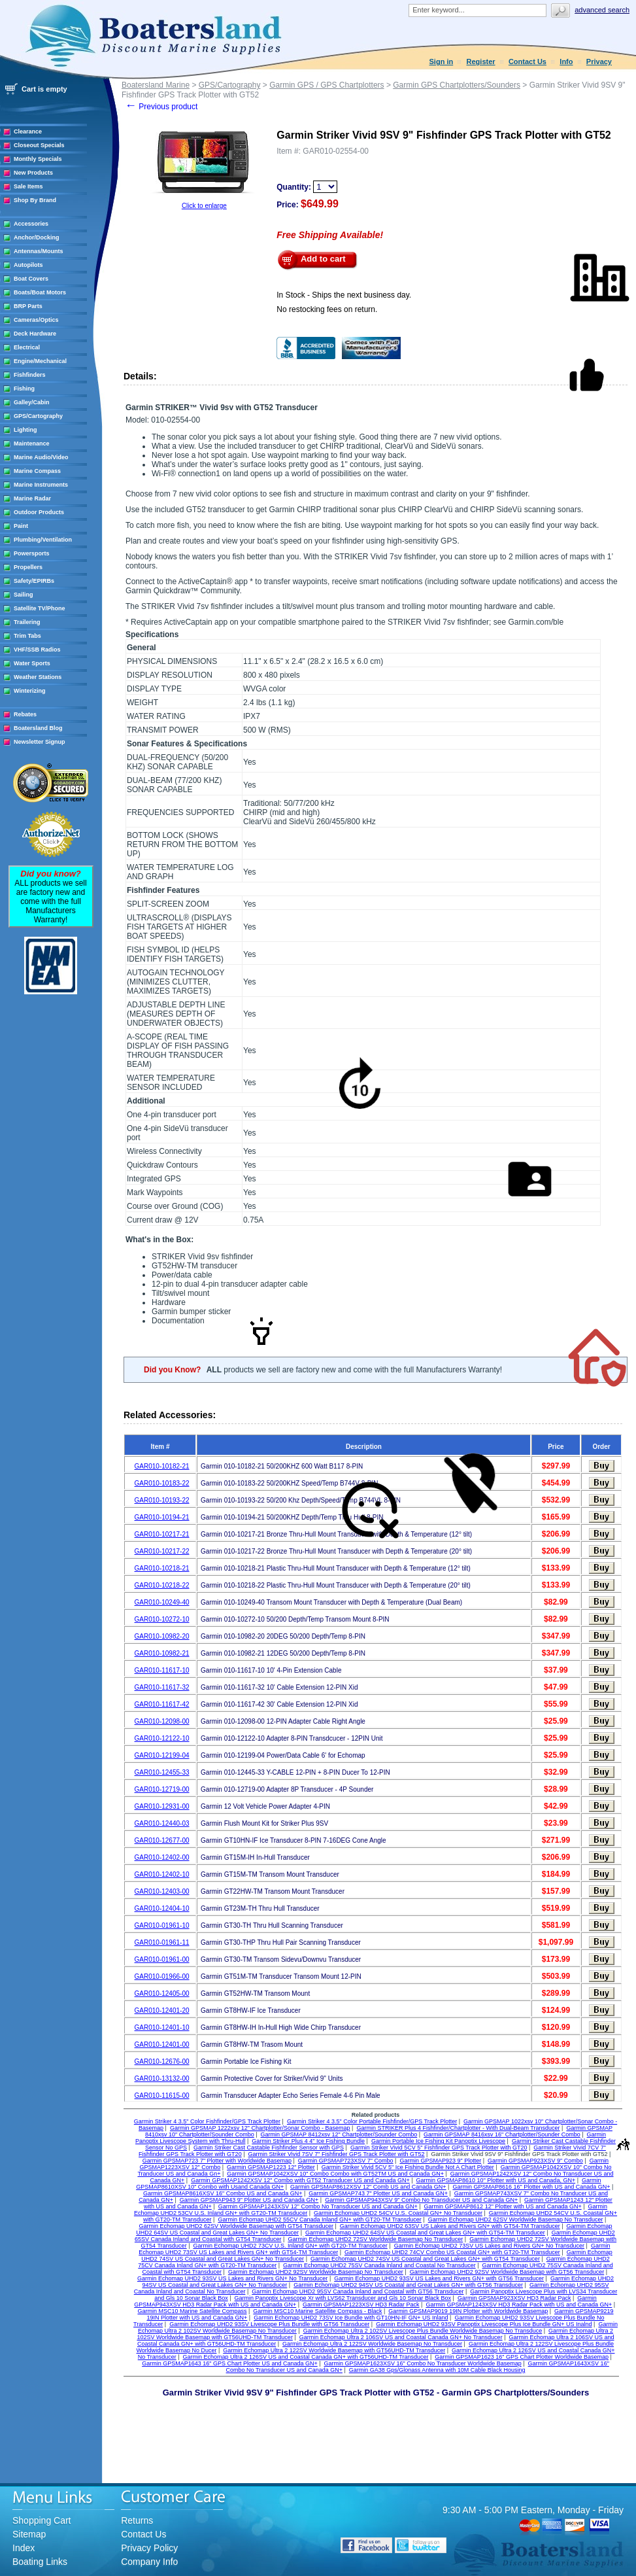 This screenshot has height=2576, width=636. Describe the element at coordinates (473, 1484) in the screenshot. I see `disable location services` at that location.